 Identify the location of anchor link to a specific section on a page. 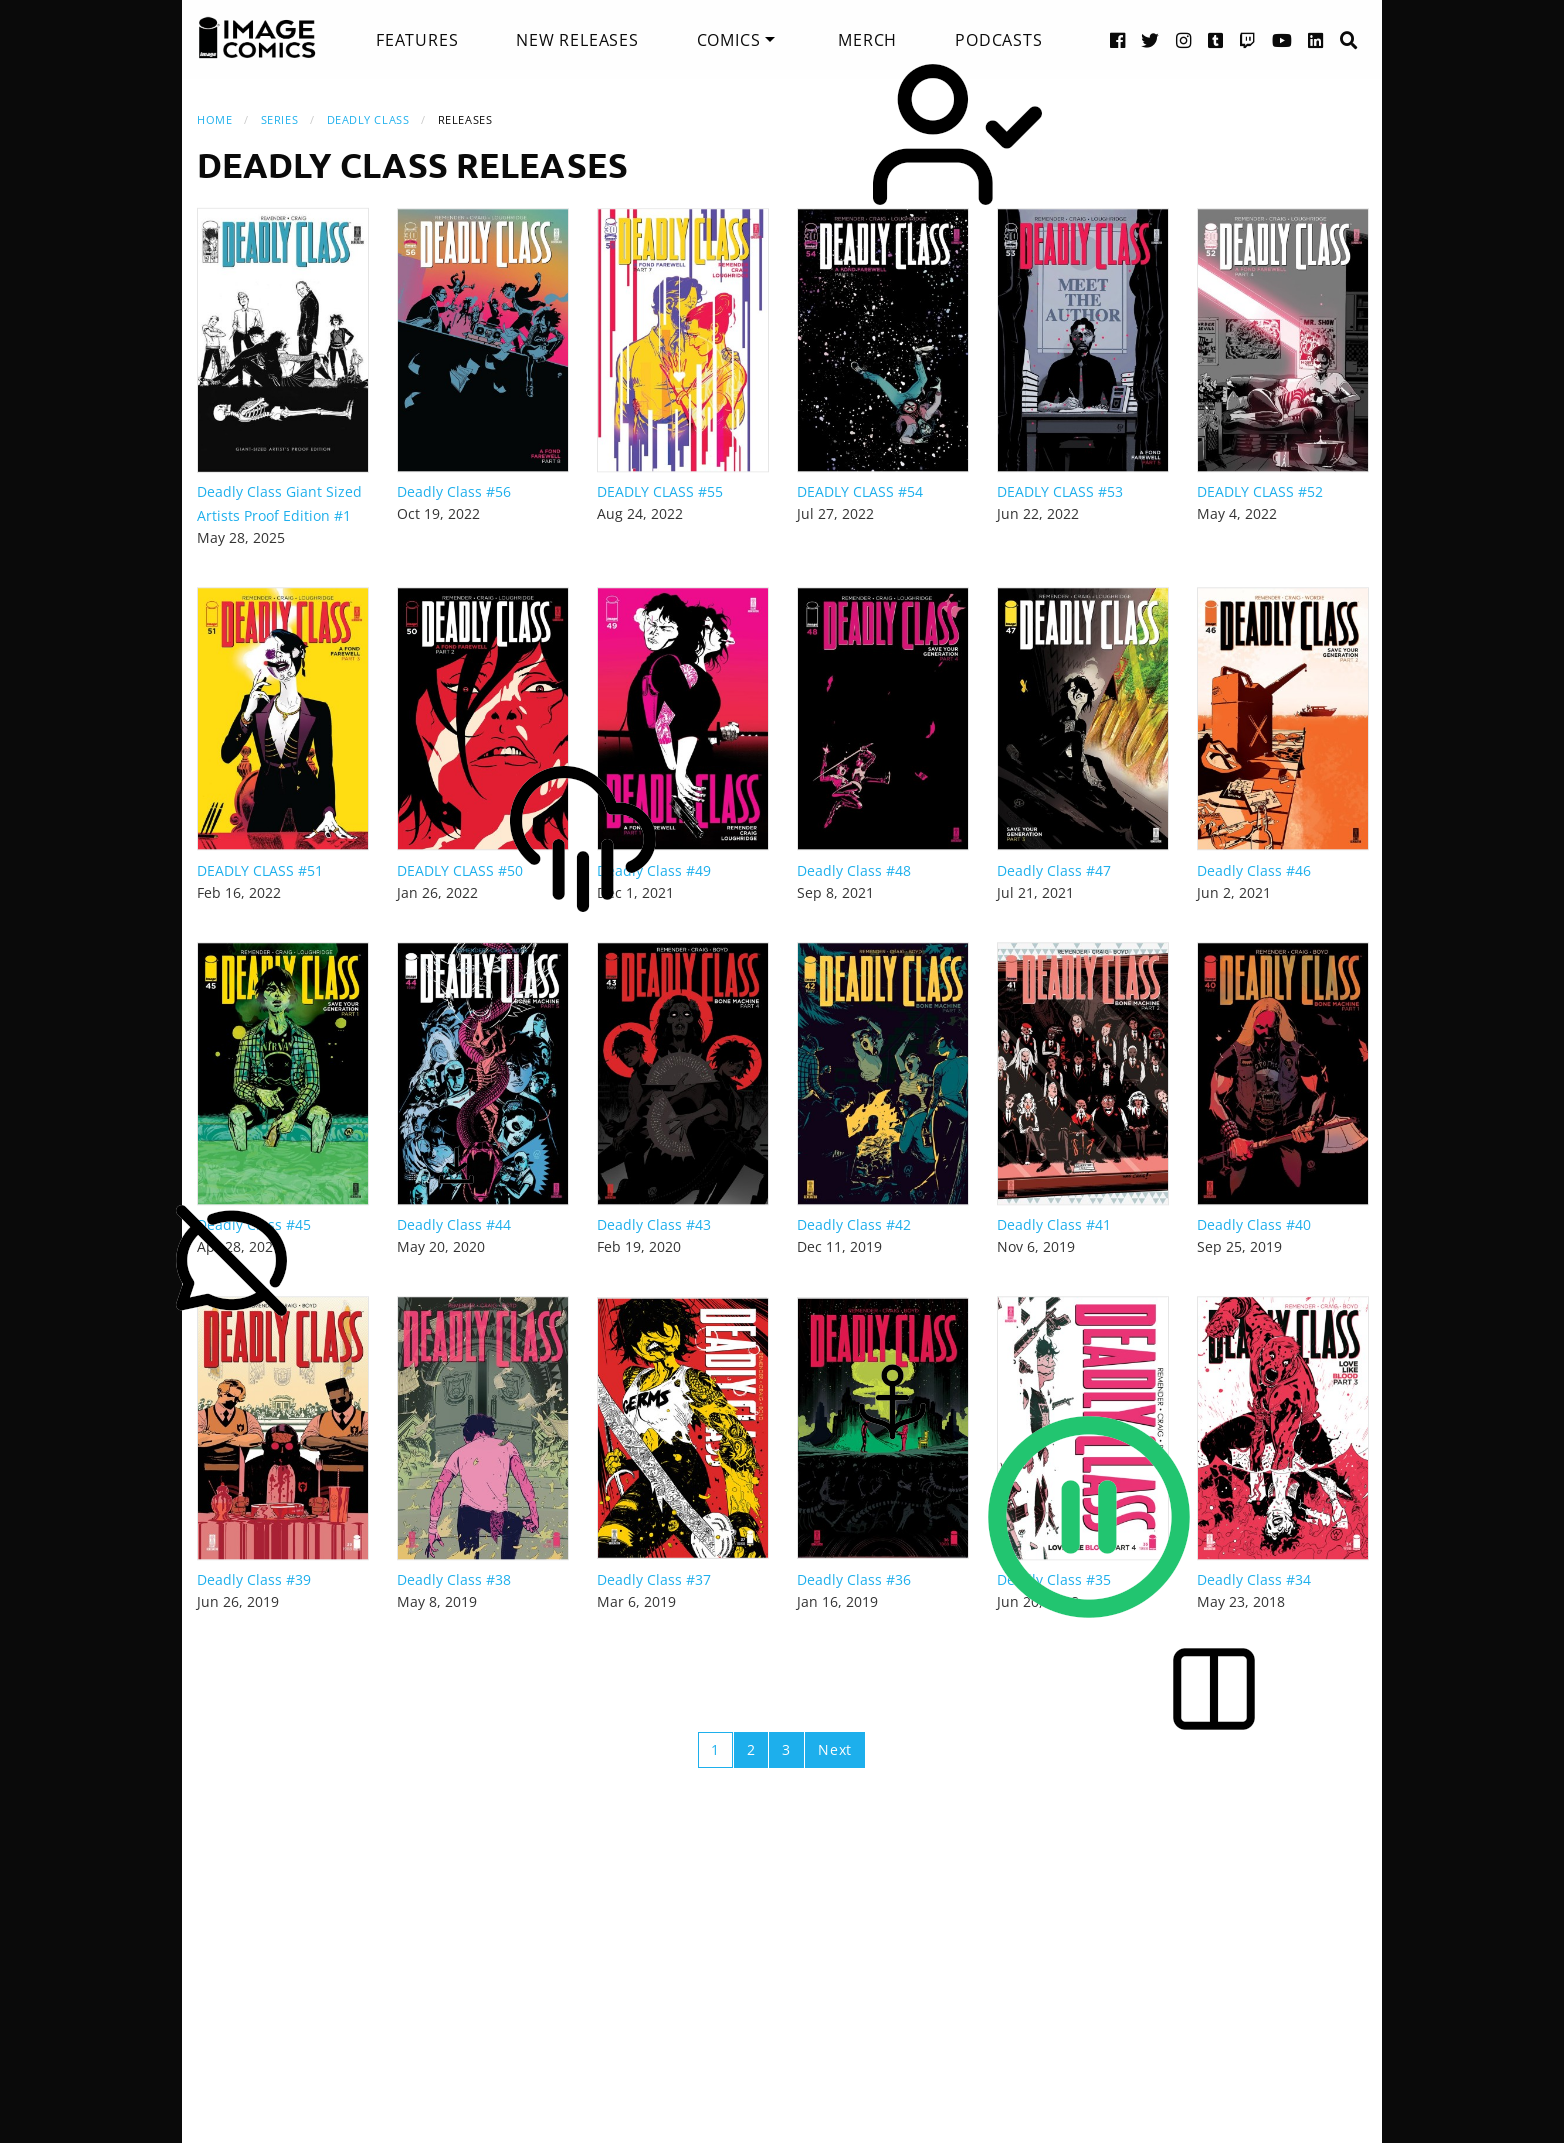
(892, 1400).